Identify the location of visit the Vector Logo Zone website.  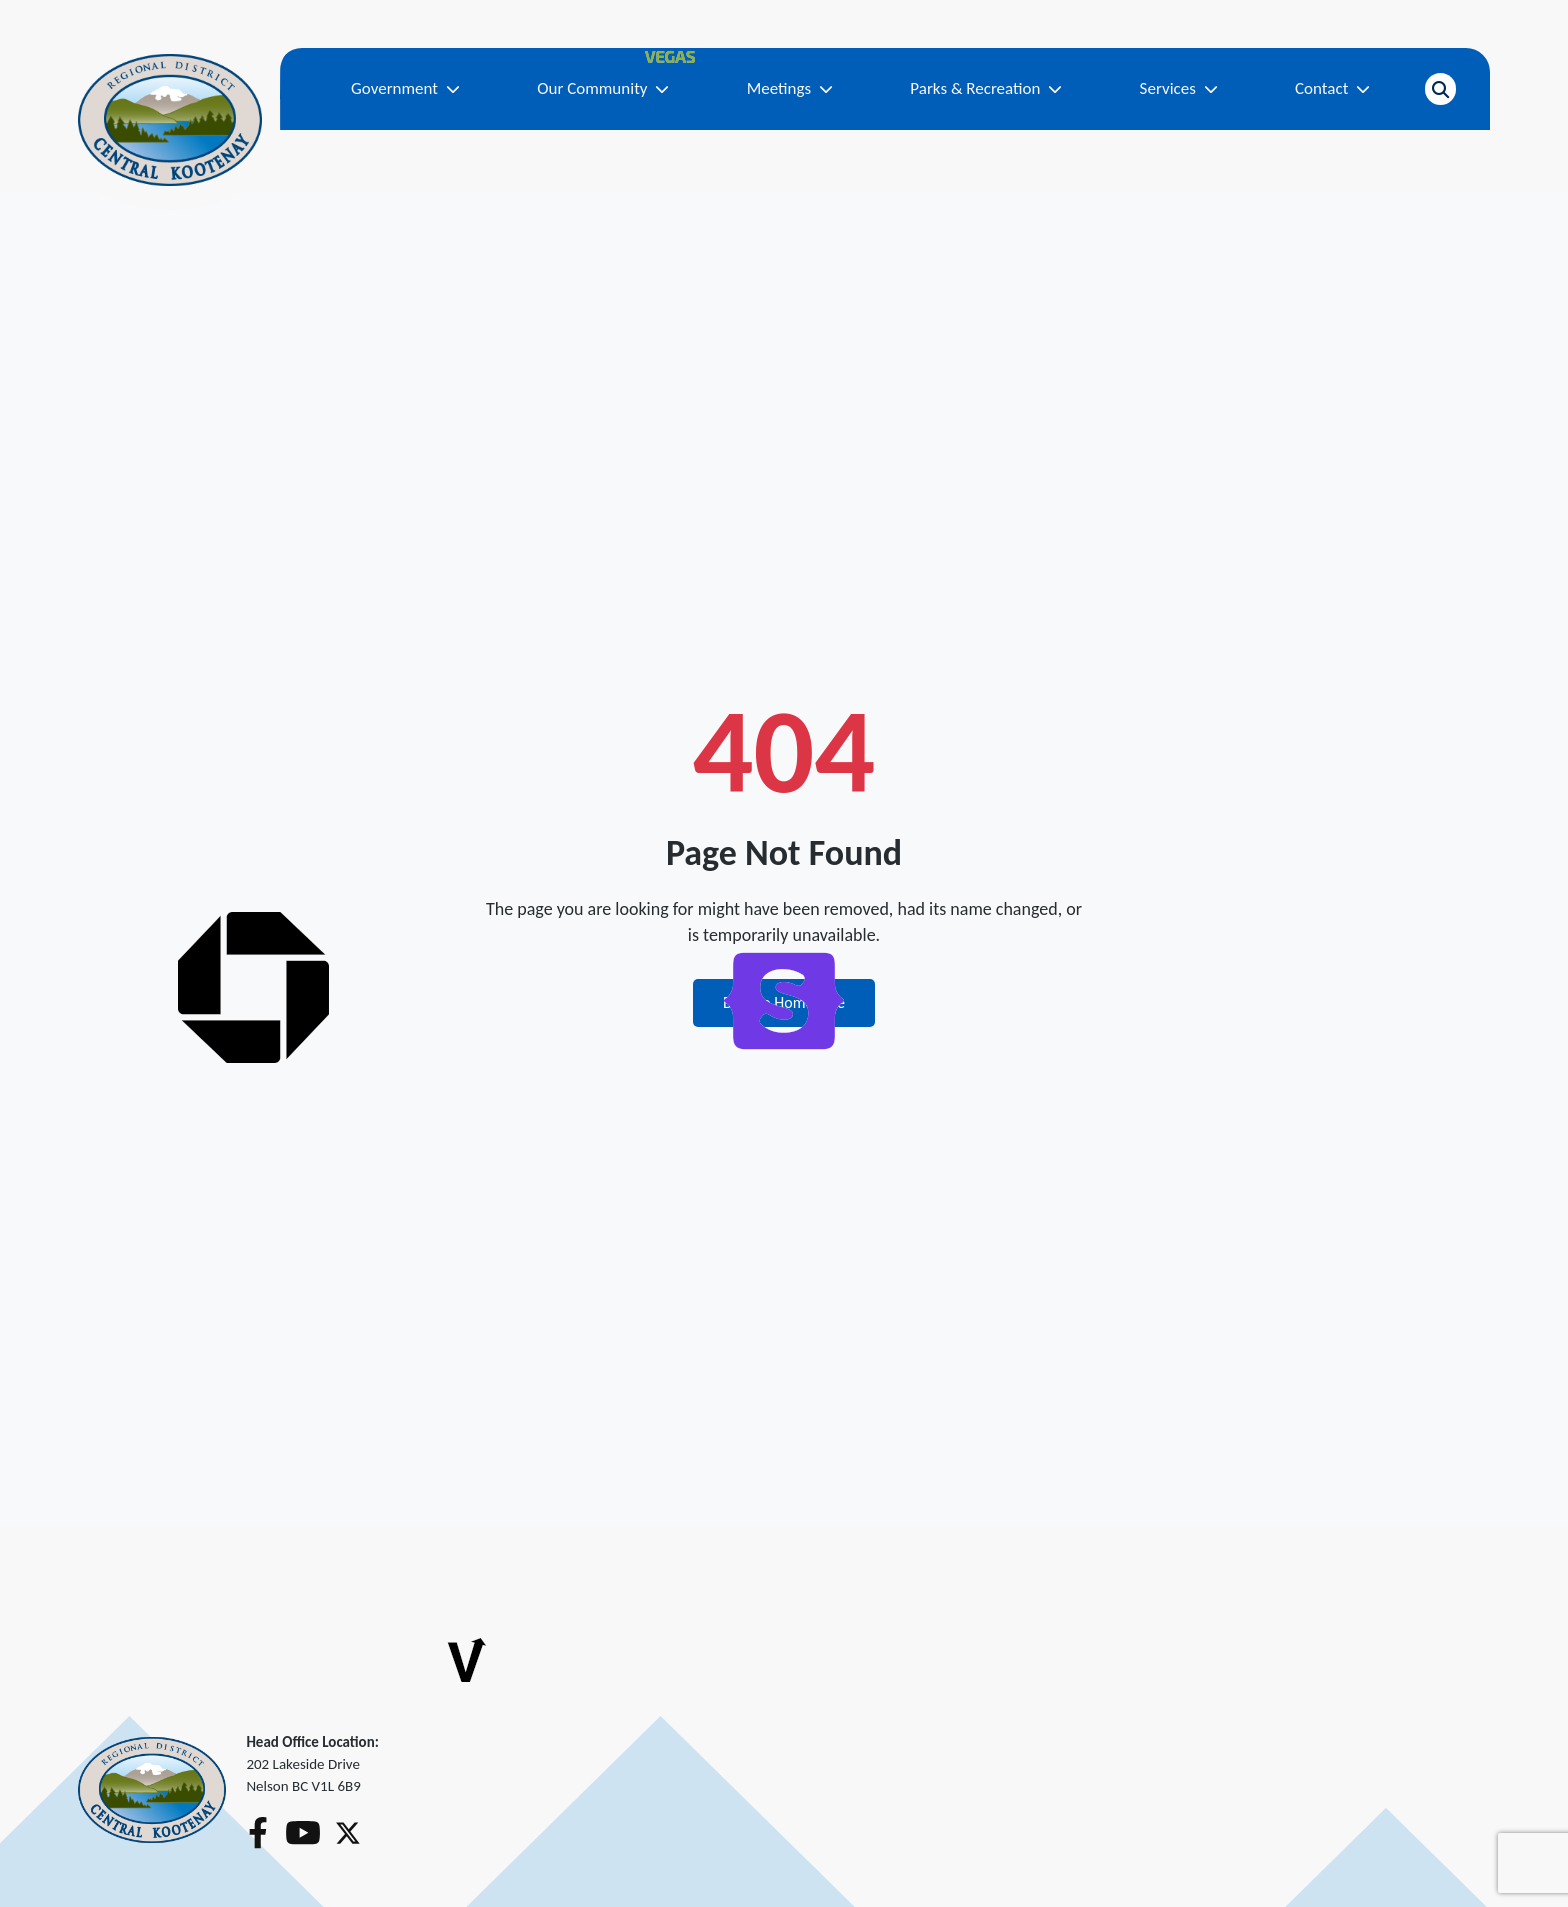
(467, 1660).